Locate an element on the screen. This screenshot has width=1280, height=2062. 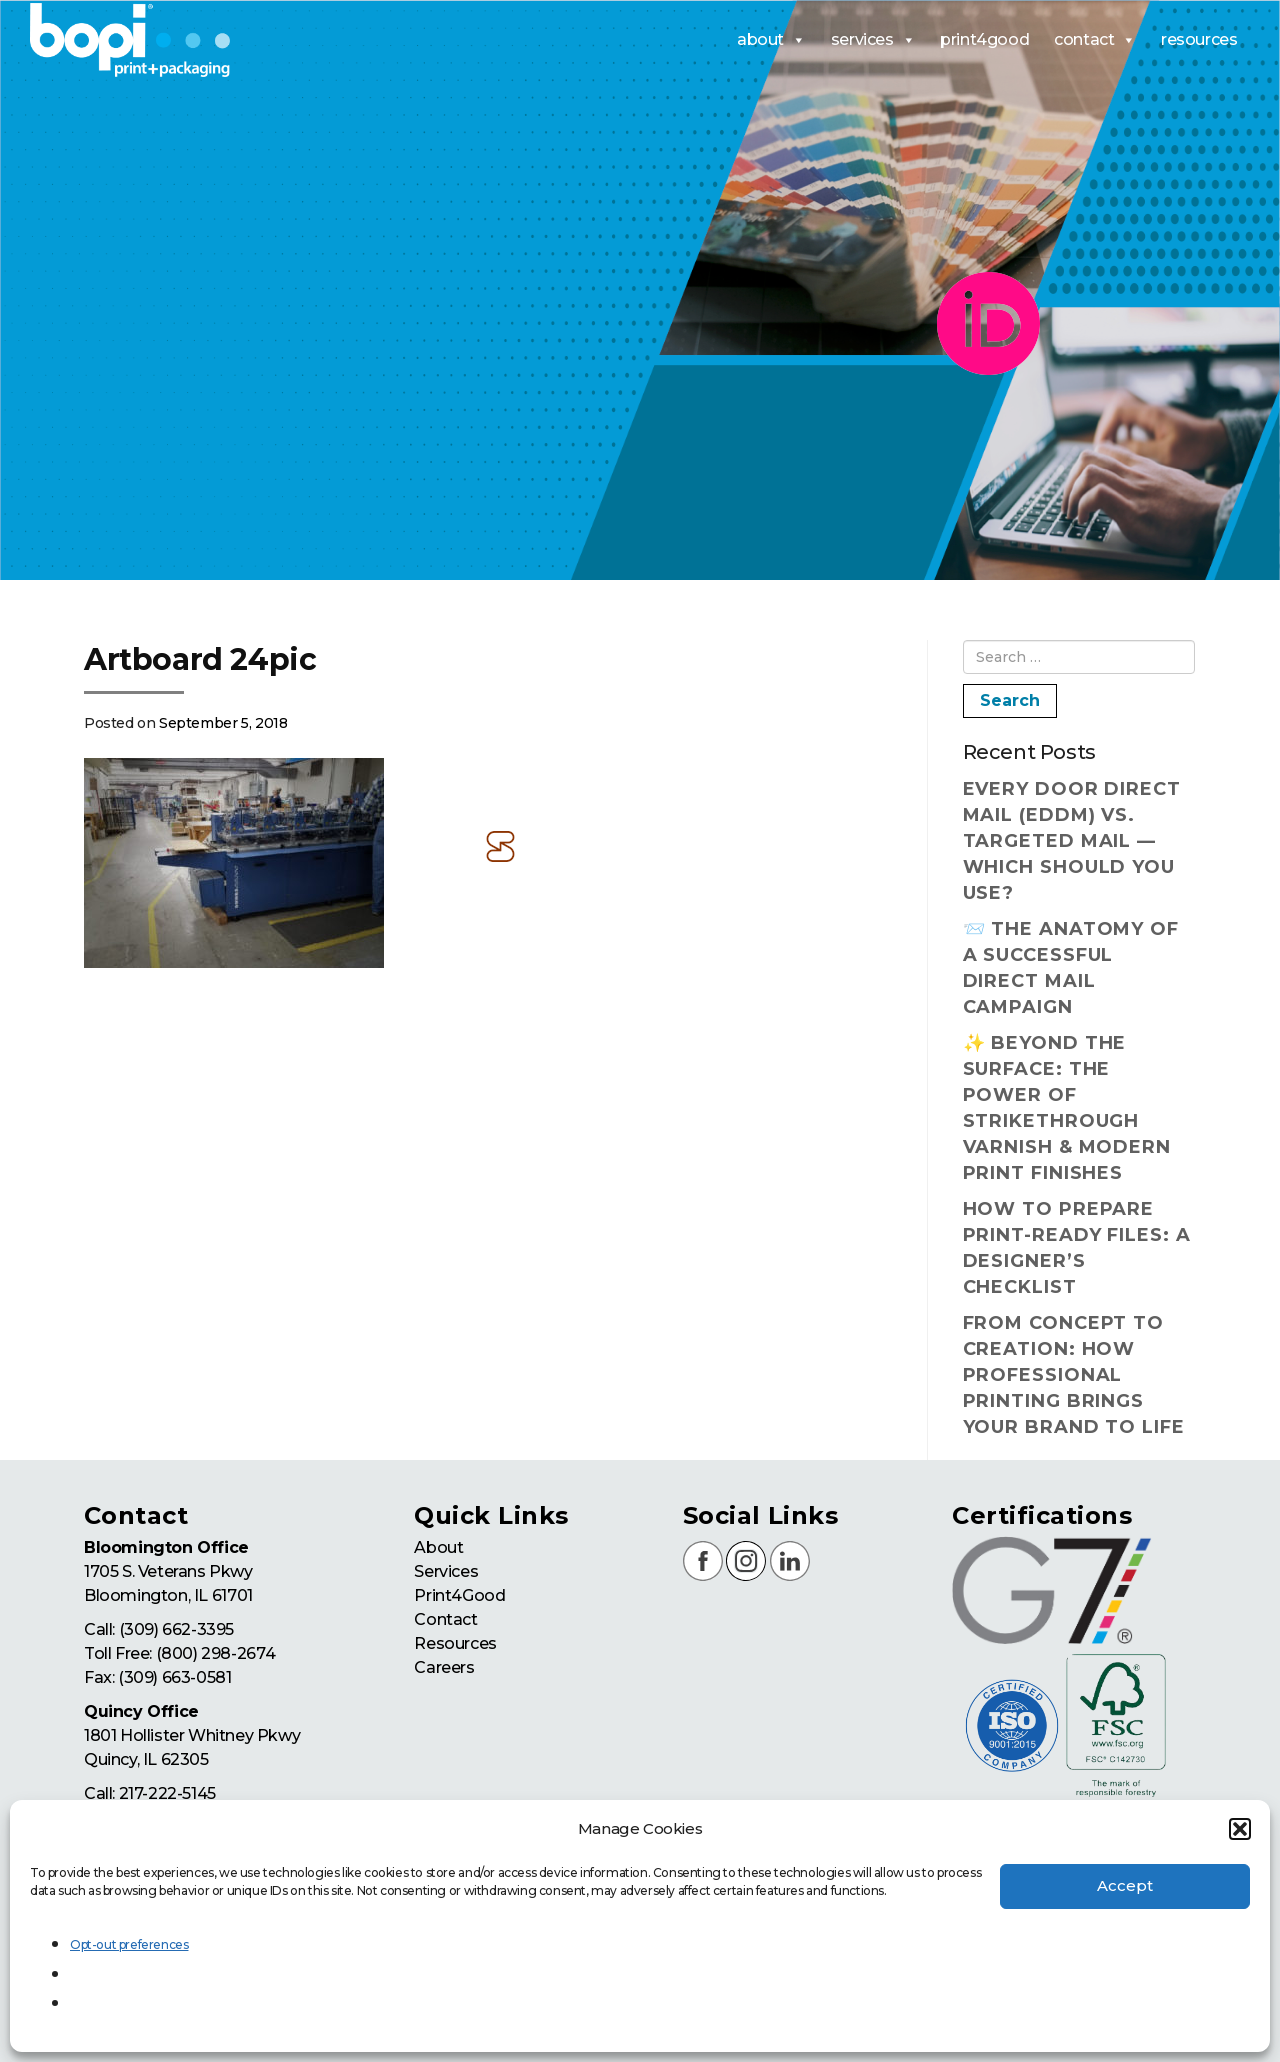
open Session messaging app is located at coordinates (500, 846).